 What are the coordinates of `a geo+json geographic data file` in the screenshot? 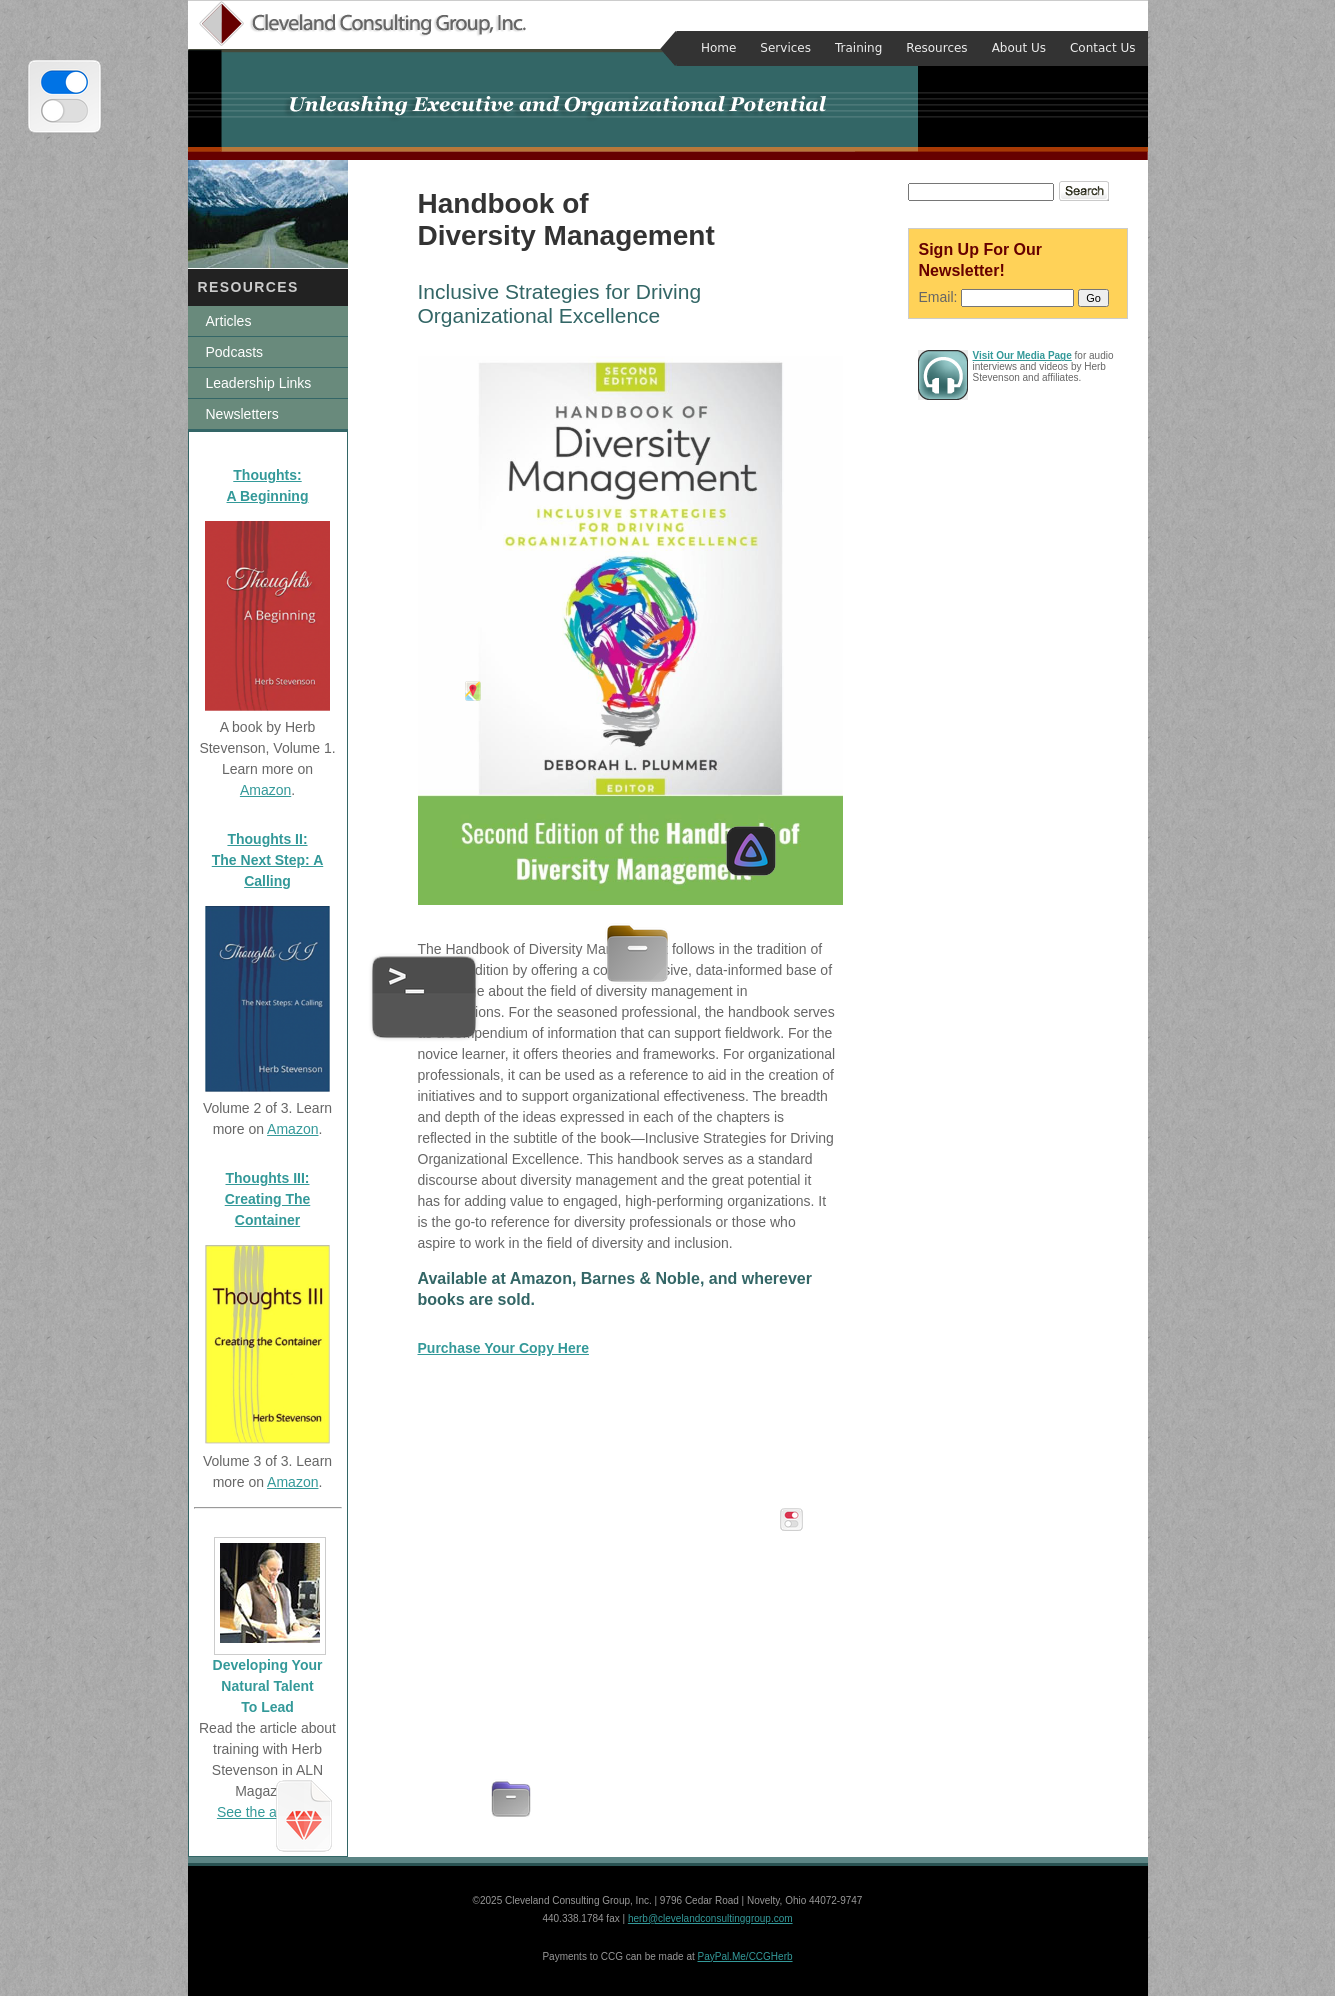 It's located at (473, 691).